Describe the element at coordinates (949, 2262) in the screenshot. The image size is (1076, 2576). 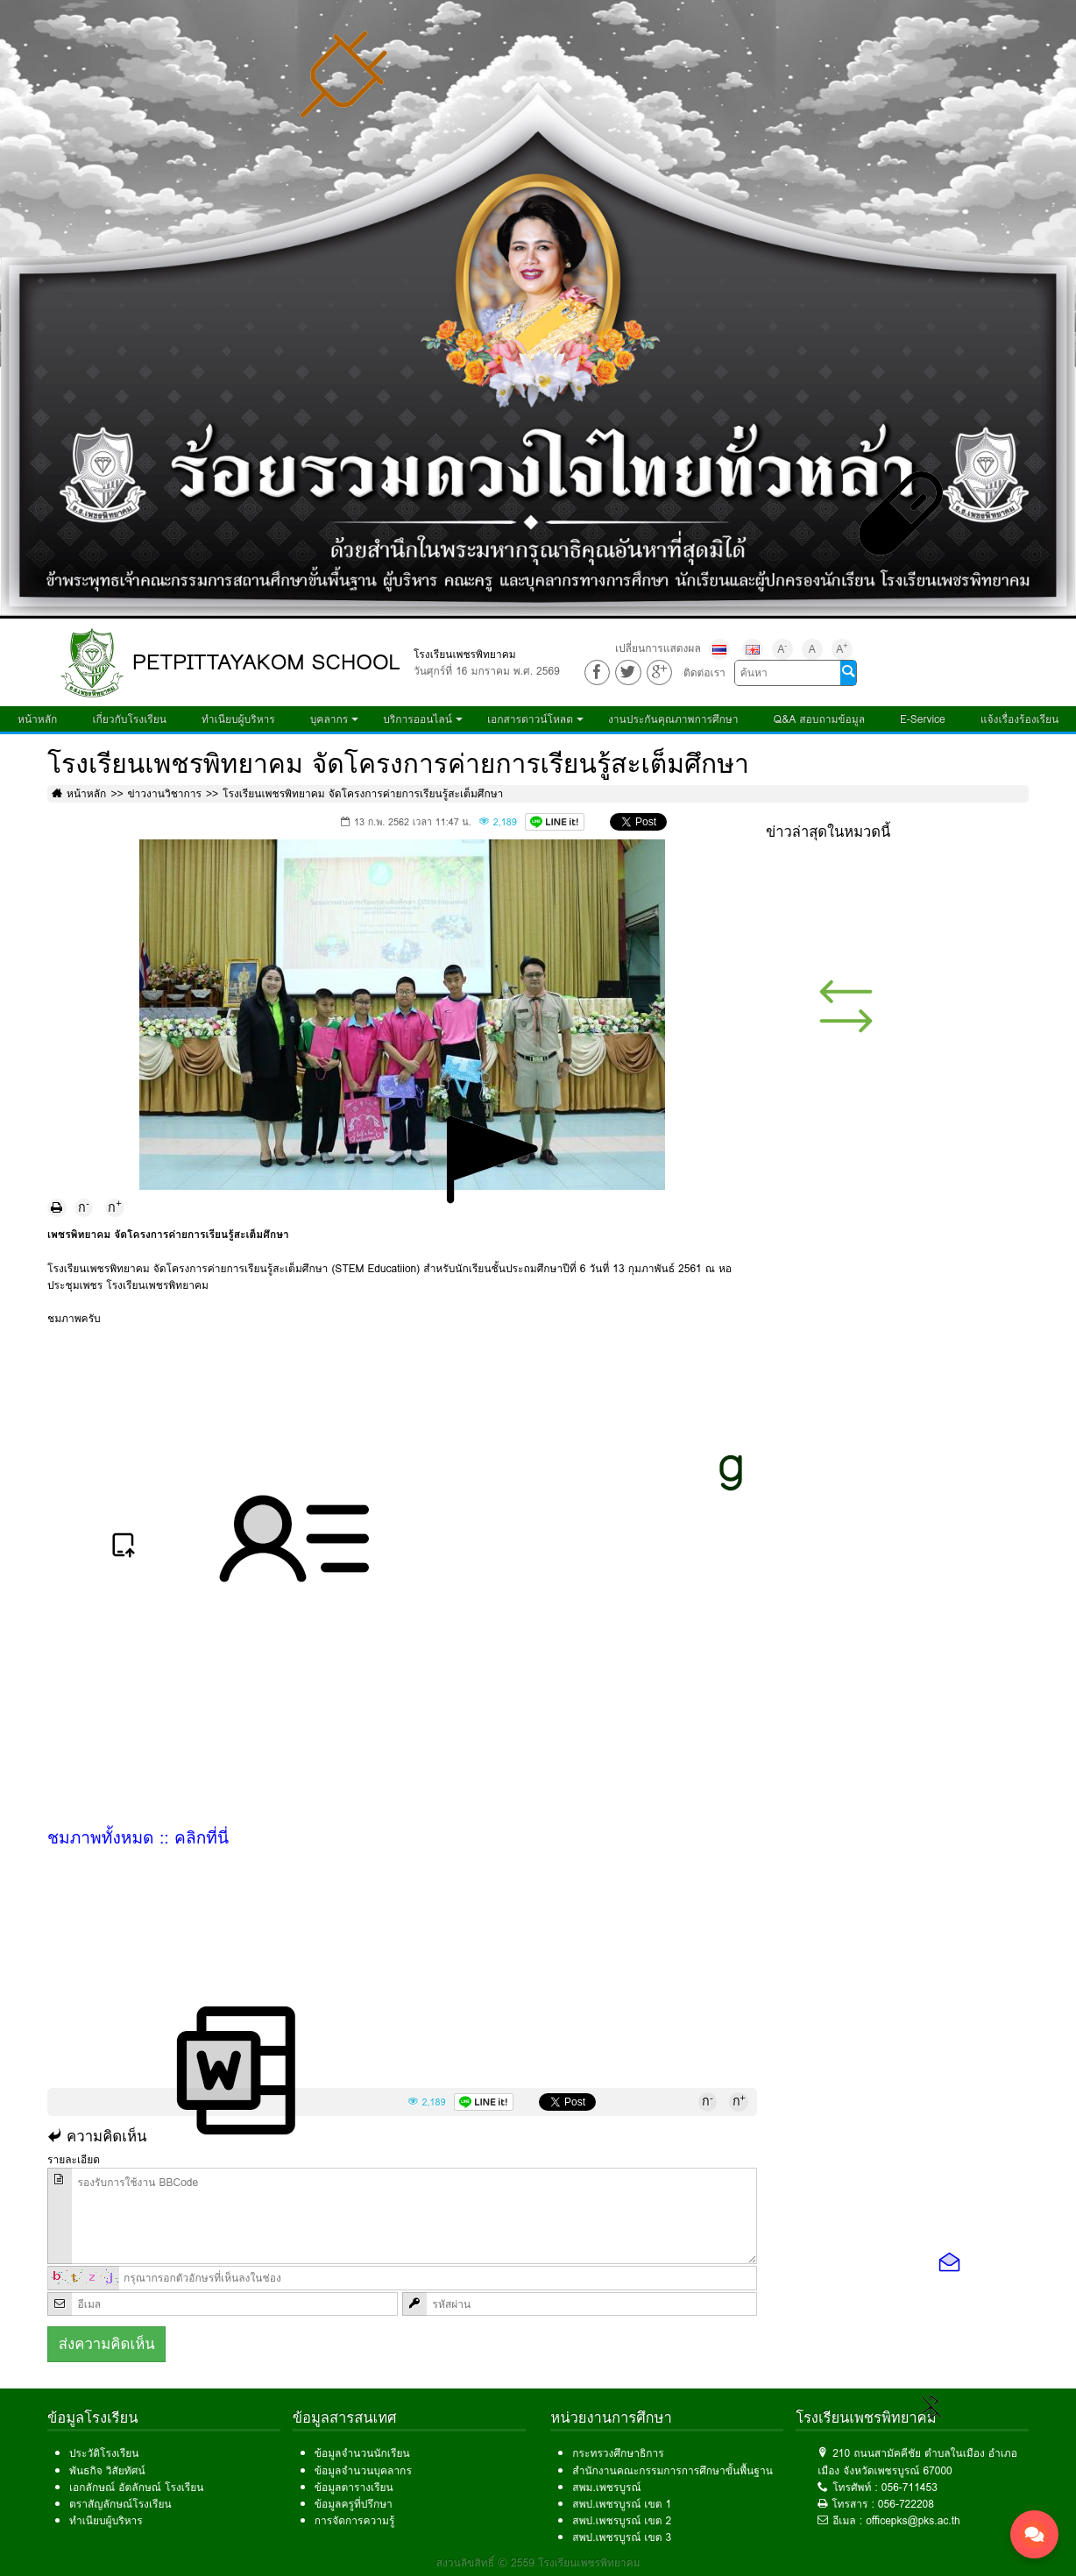
I see `view open or read mail` at that location.